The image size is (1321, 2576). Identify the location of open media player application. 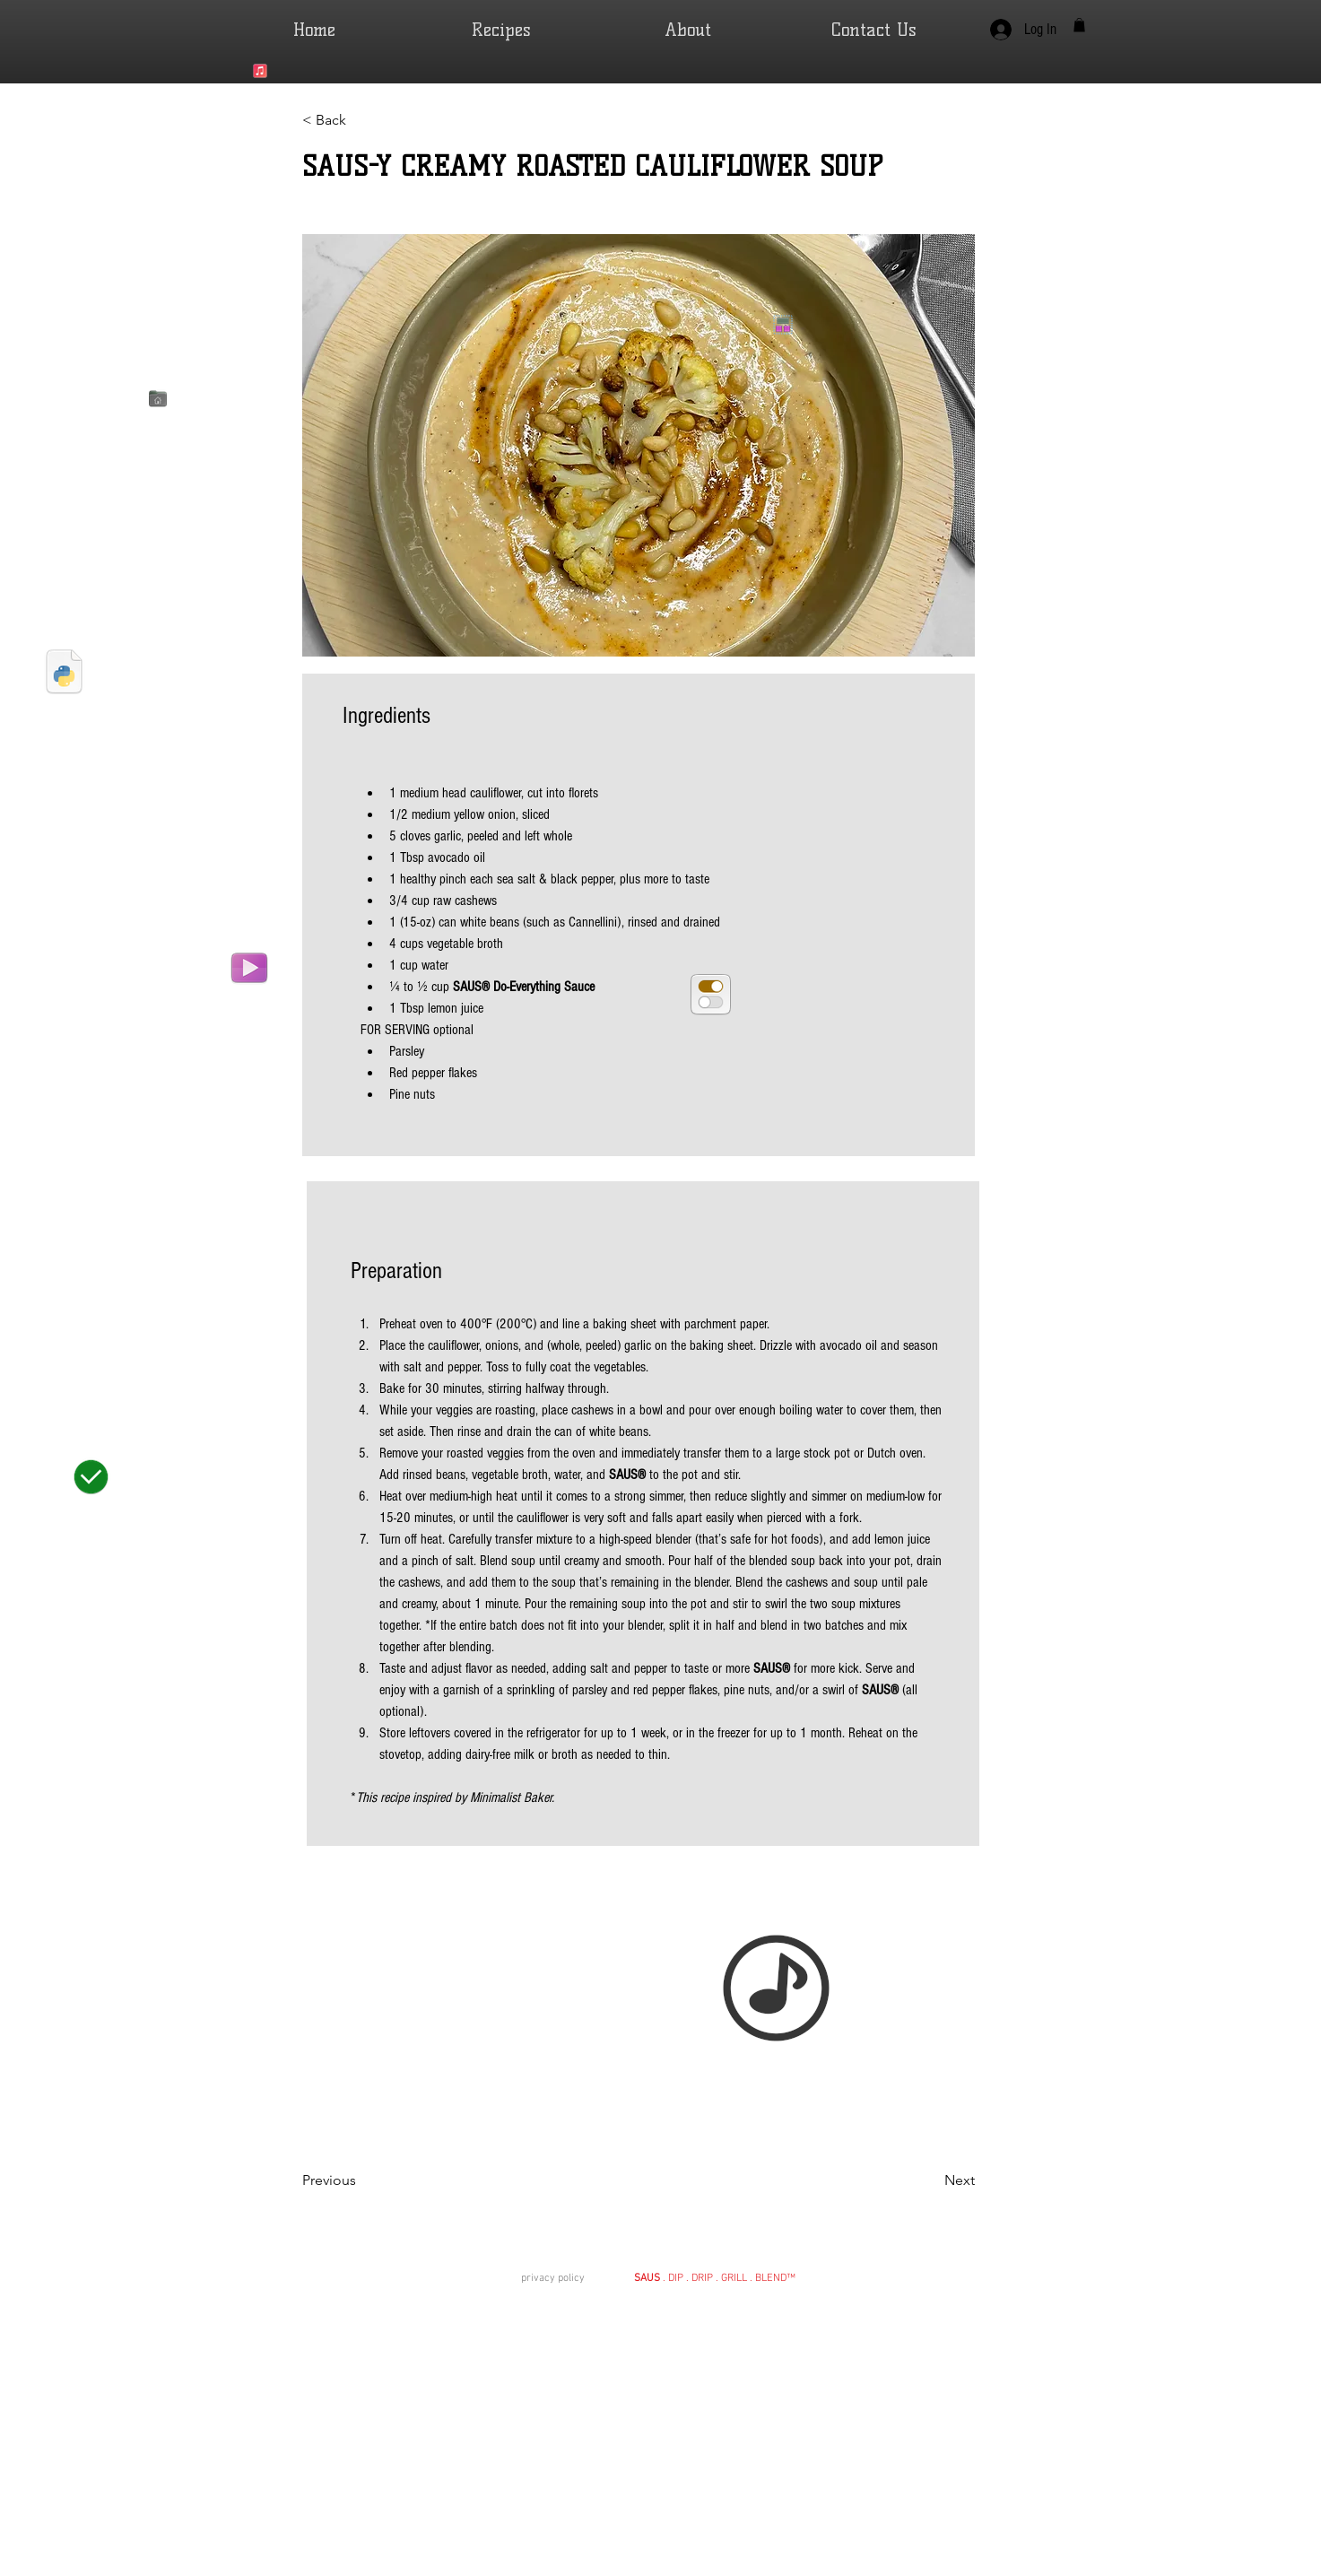
(249, 968).